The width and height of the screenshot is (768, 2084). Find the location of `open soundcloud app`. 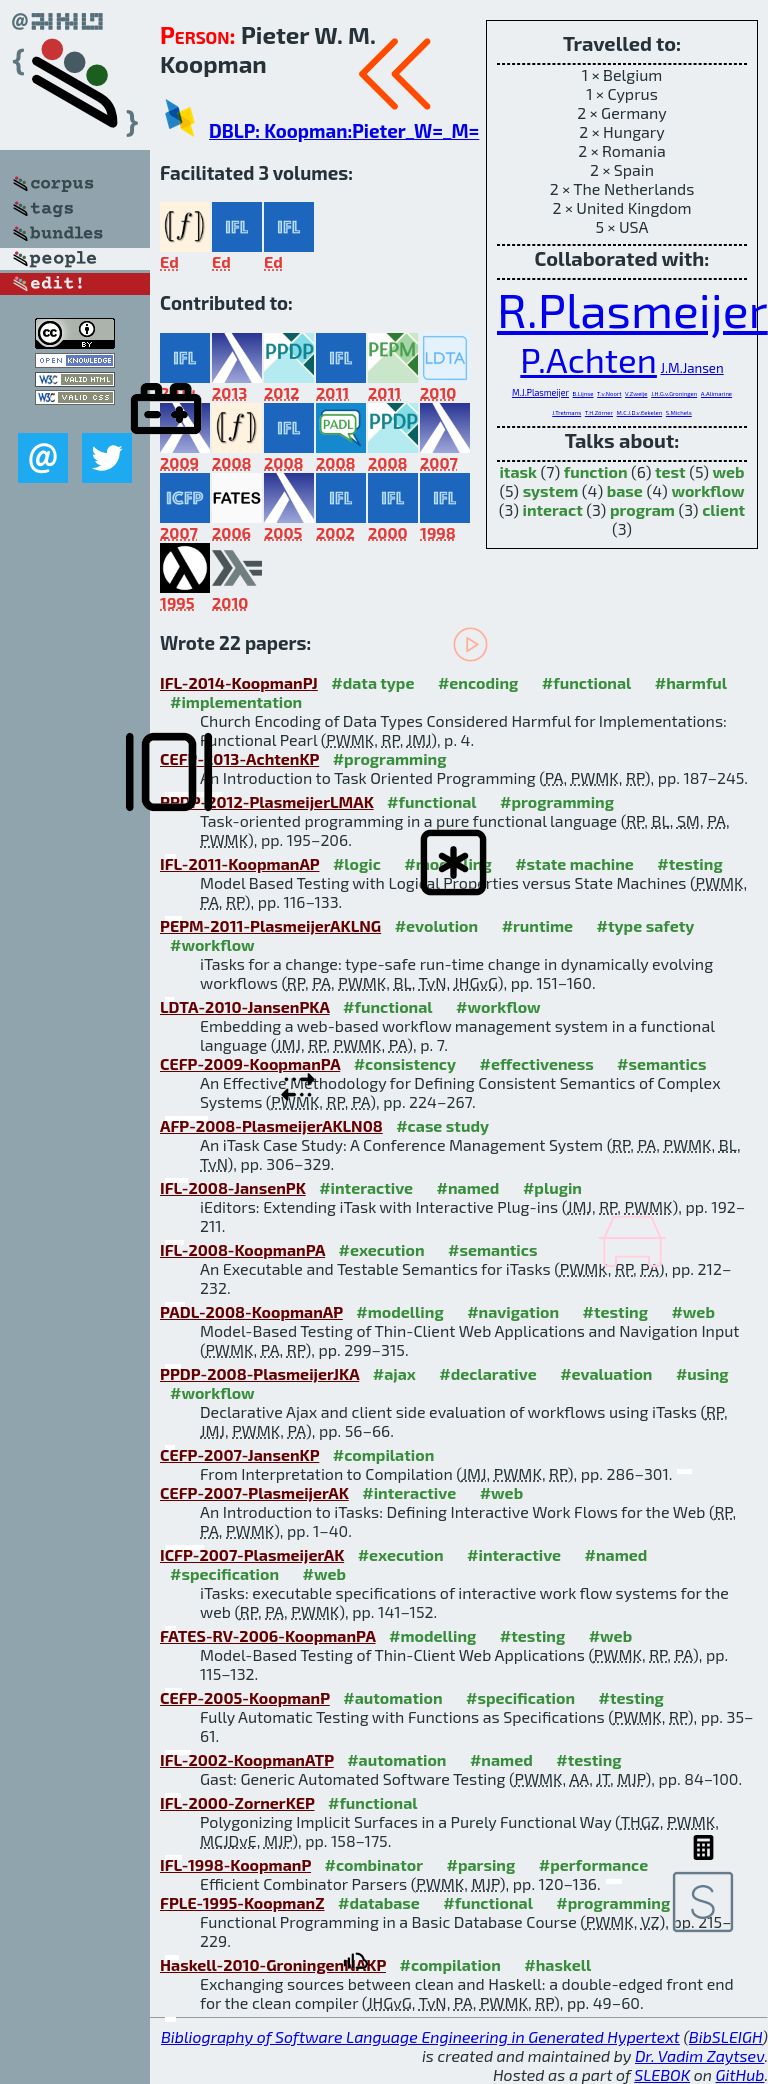

open soundcloud app is located at coordinates (355, 1961).